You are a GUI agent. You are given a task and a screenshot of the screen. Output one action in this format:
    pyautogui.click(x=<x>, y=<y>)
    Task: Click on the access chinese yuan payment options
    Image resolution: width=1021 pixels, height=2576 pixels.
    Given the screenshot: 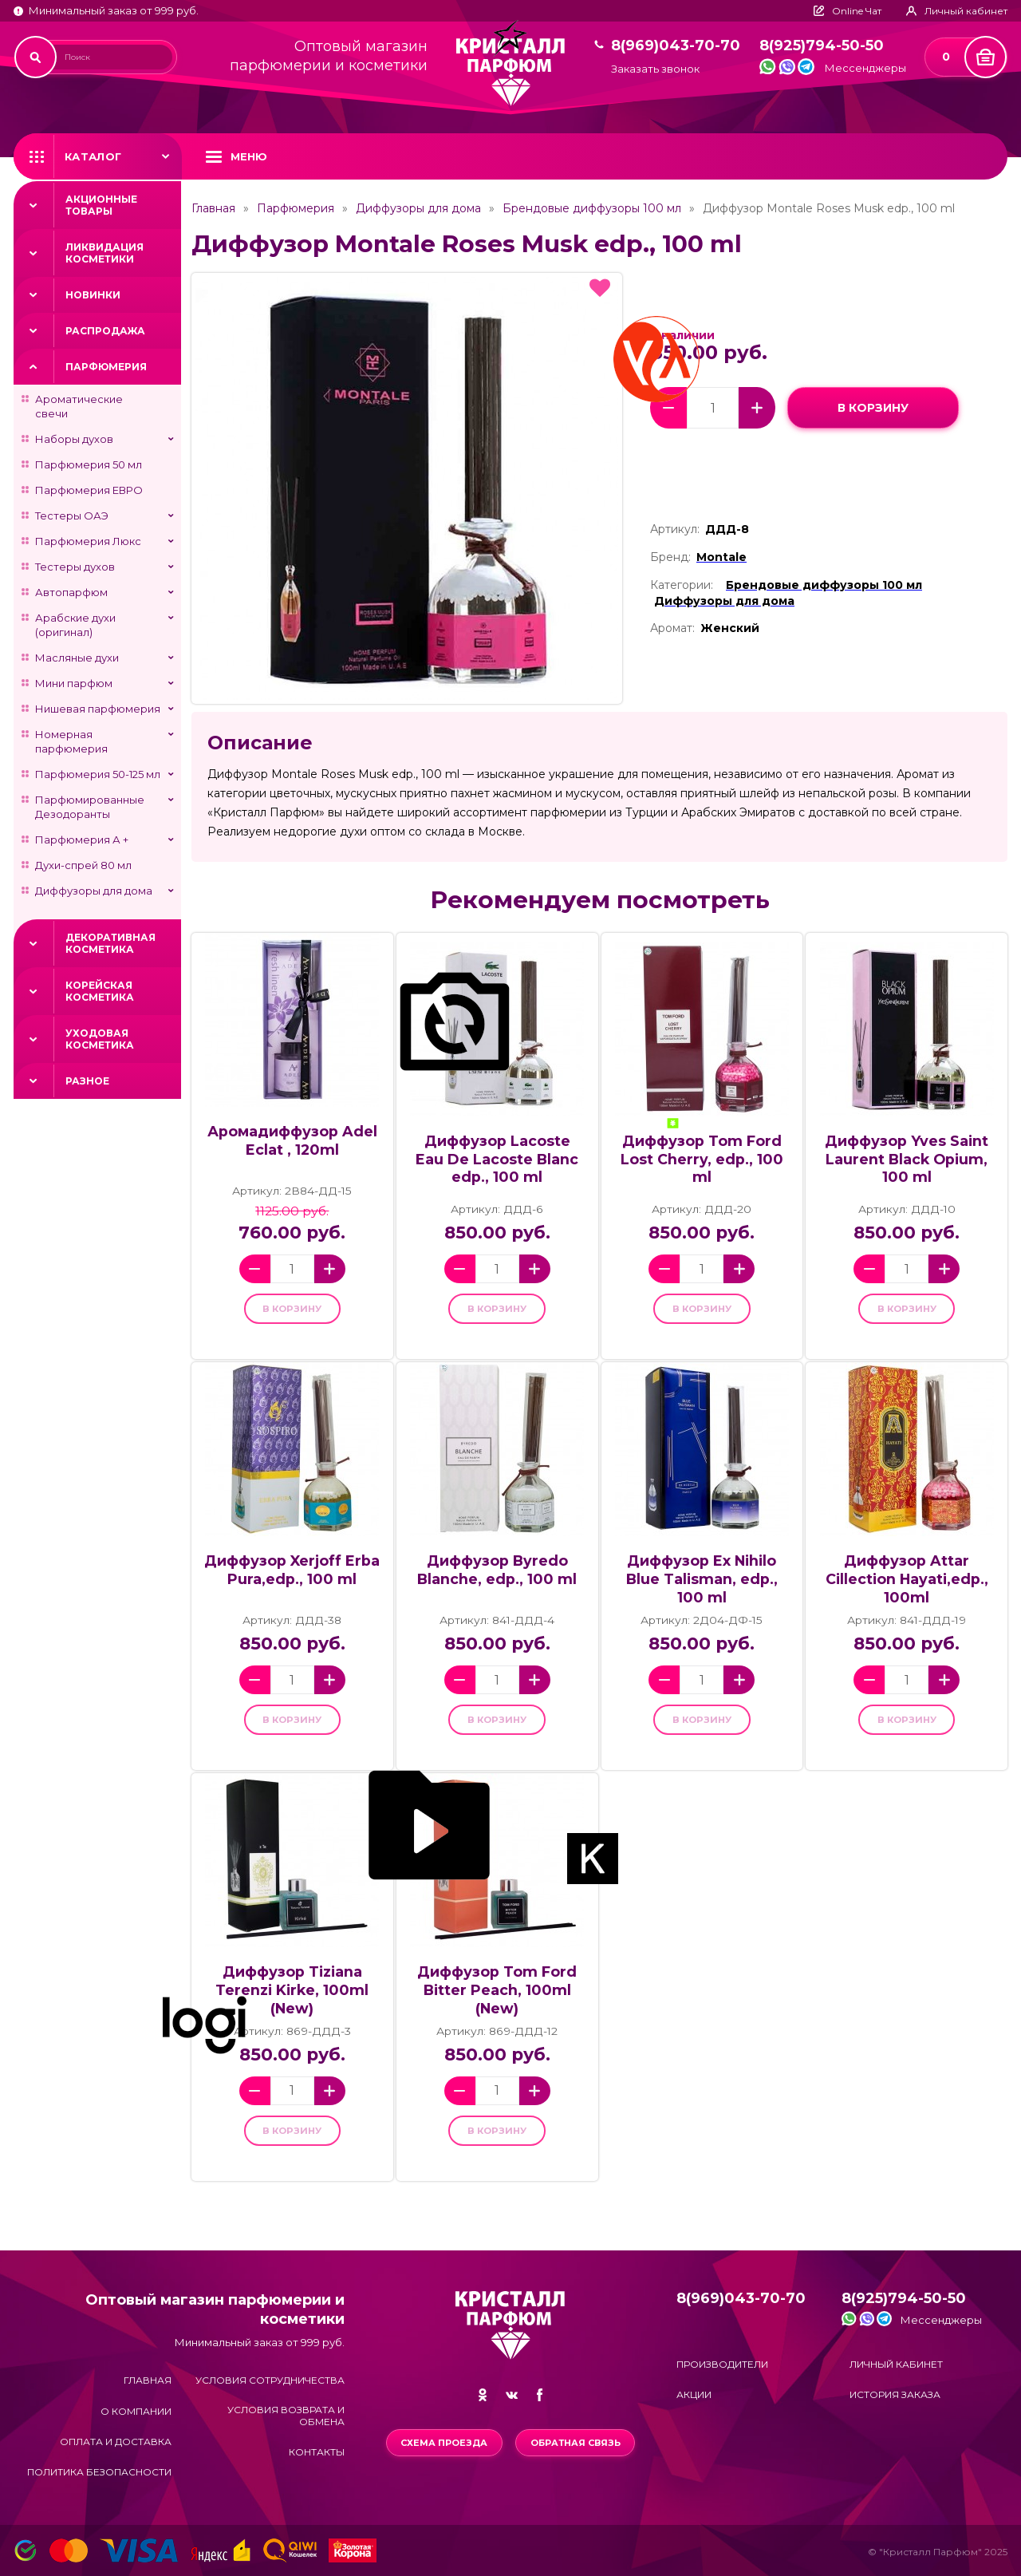 What is the action you would take?
    pyautogui.click(x=672, y=1123)
    